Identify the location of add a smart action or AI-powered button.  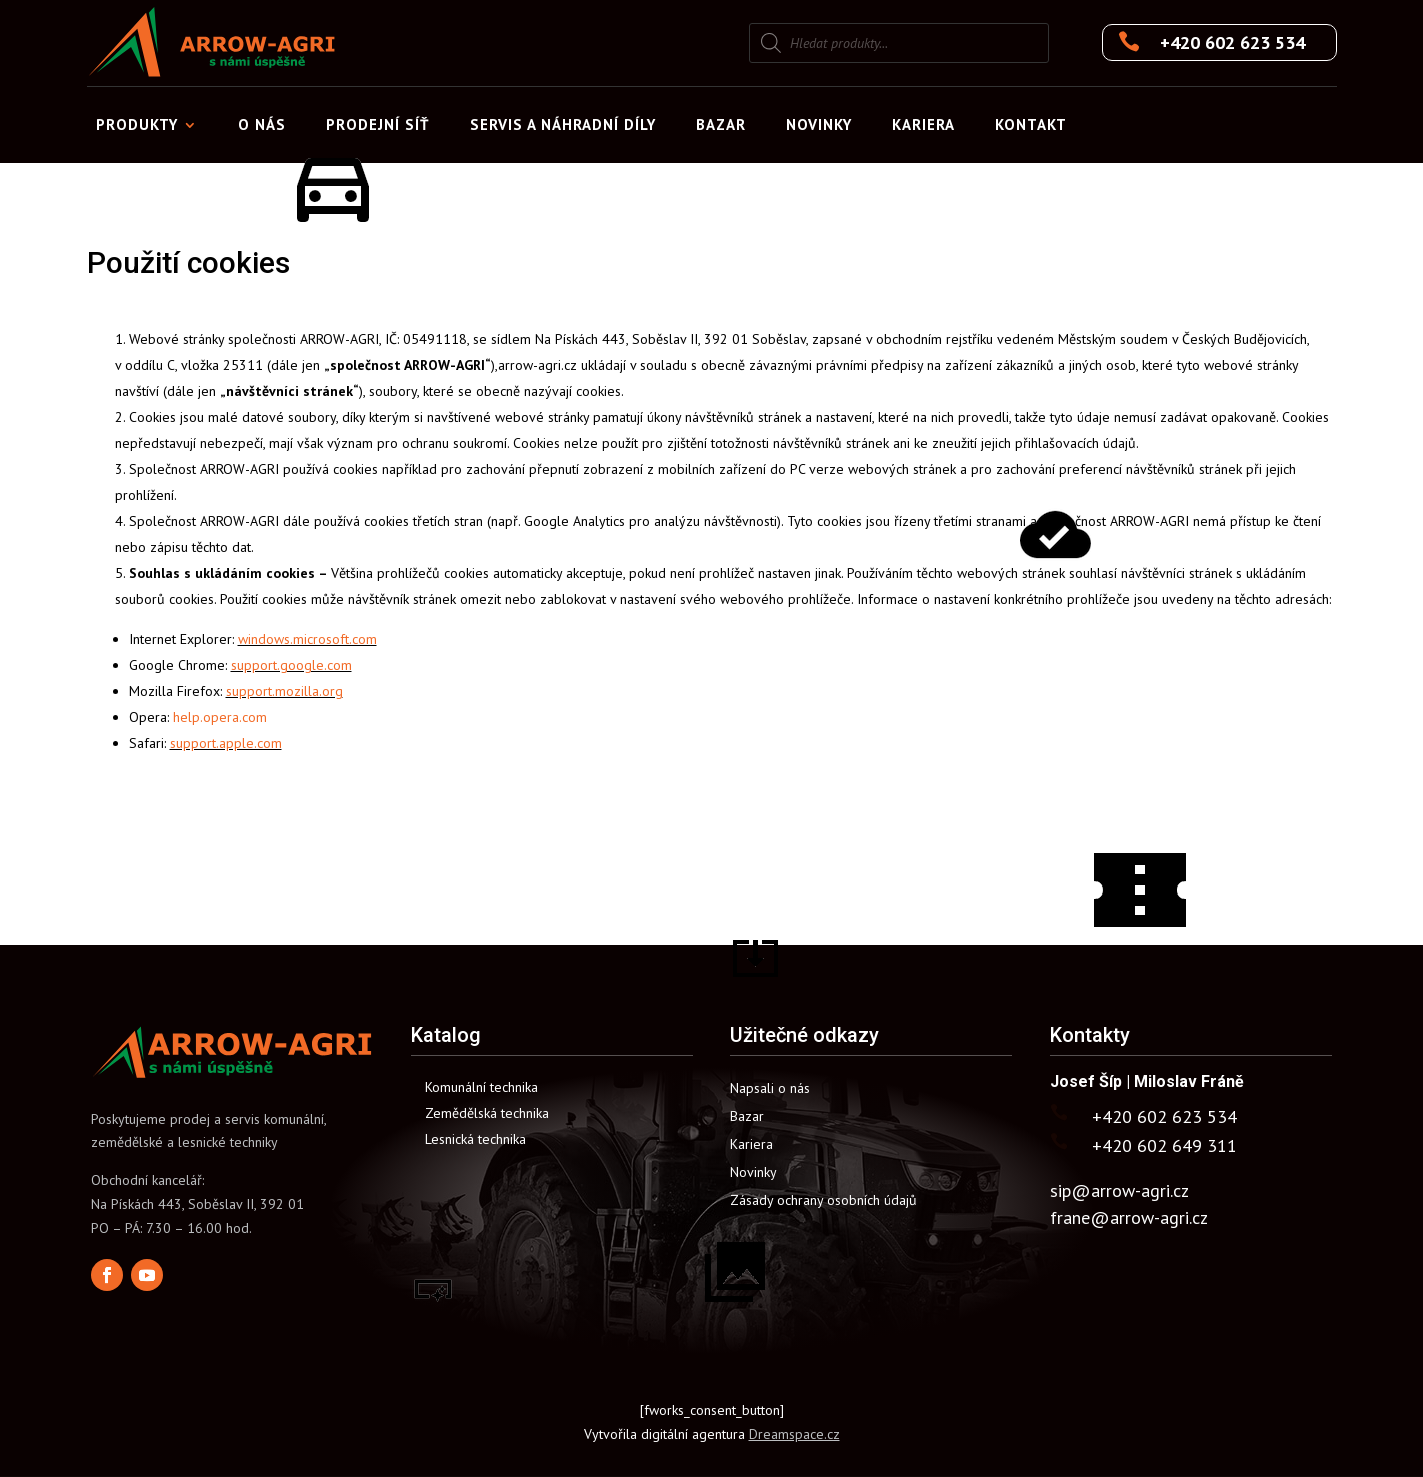
(433, 1289).